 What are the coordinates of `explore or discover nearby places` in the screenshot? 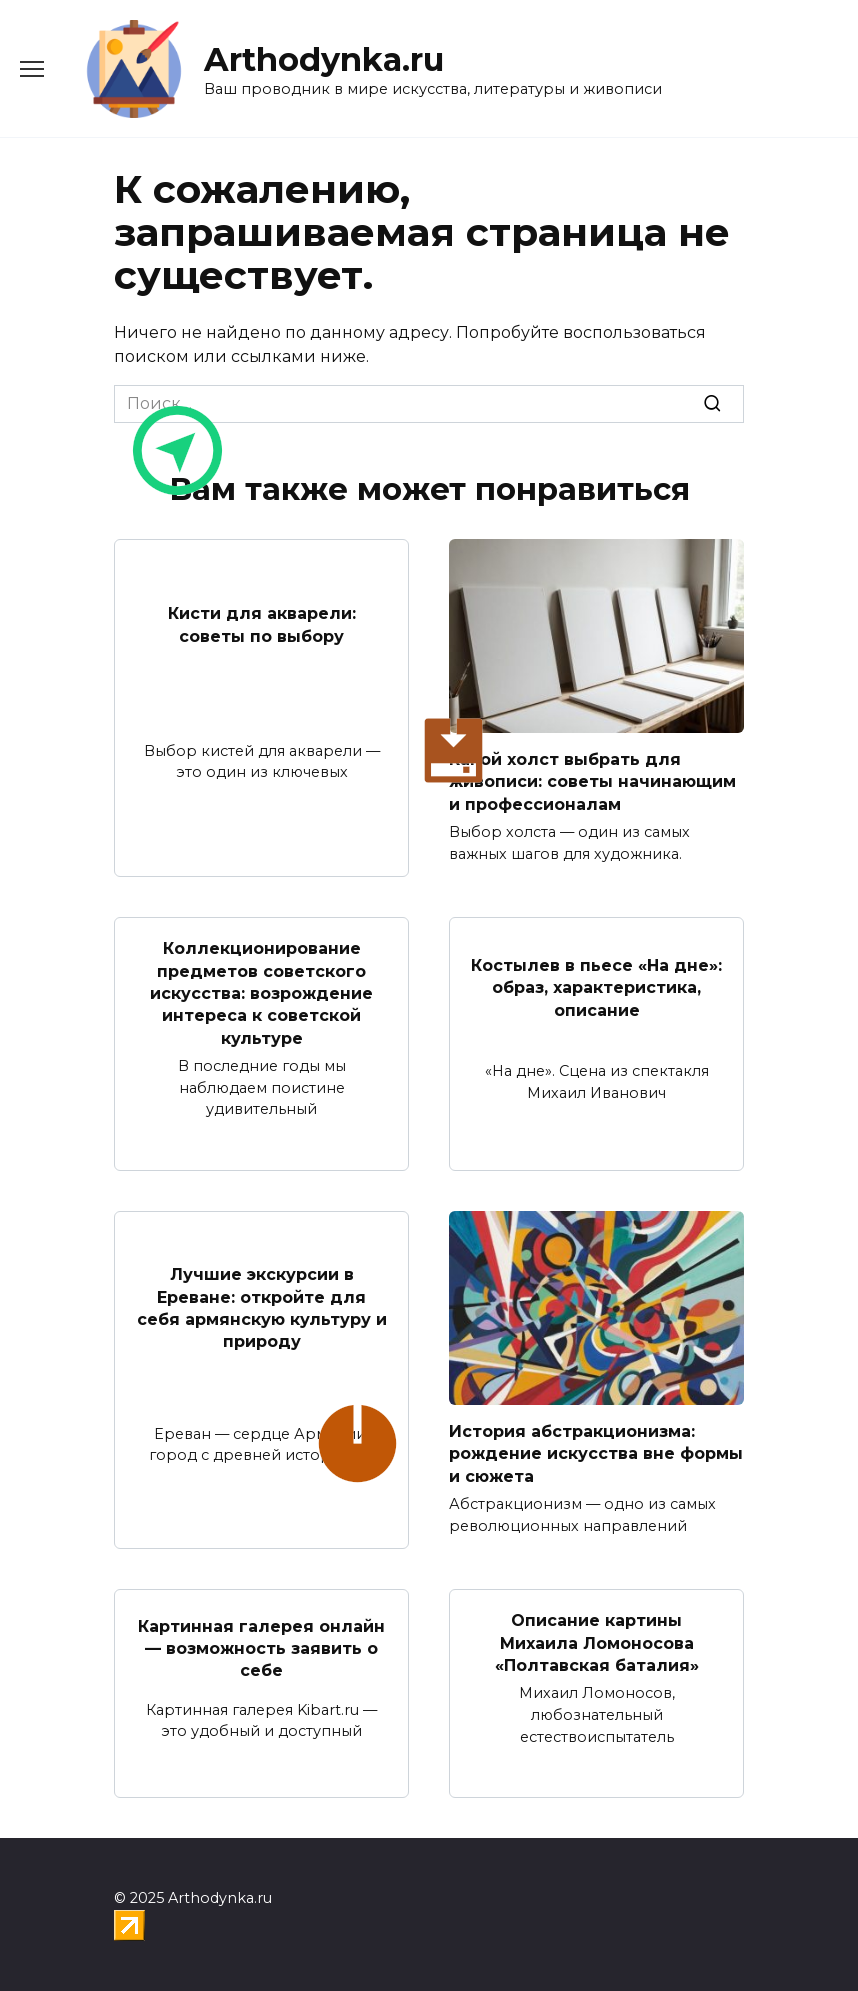 It's located at (177, 450).